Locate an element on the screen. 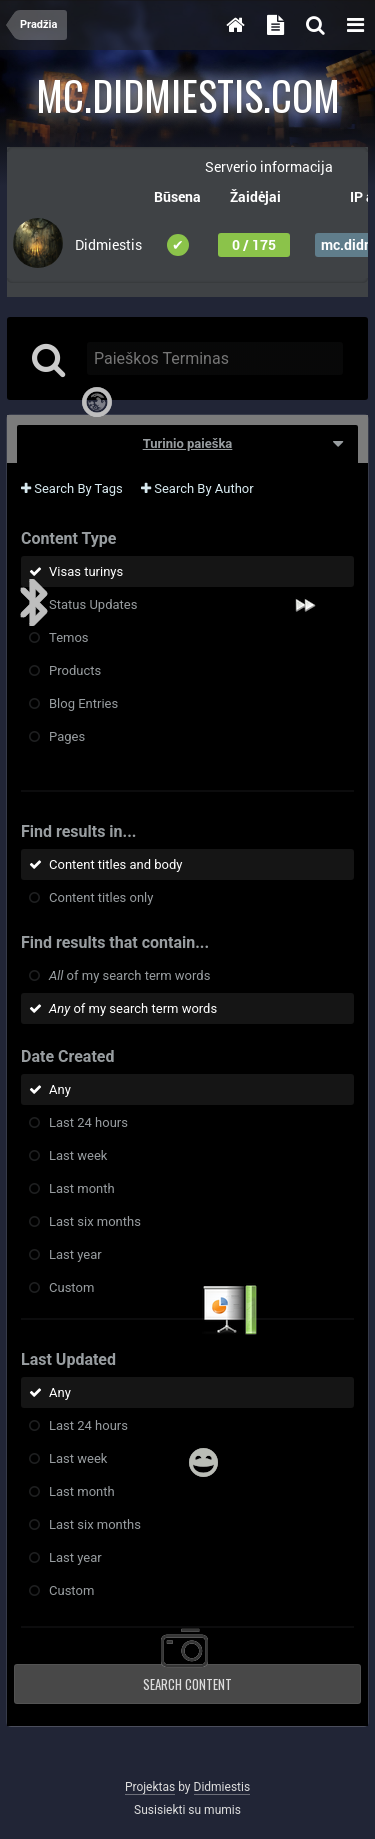 This screenshot has width=375, height=1839. open photo management app is located at coordinates (184, 1646).